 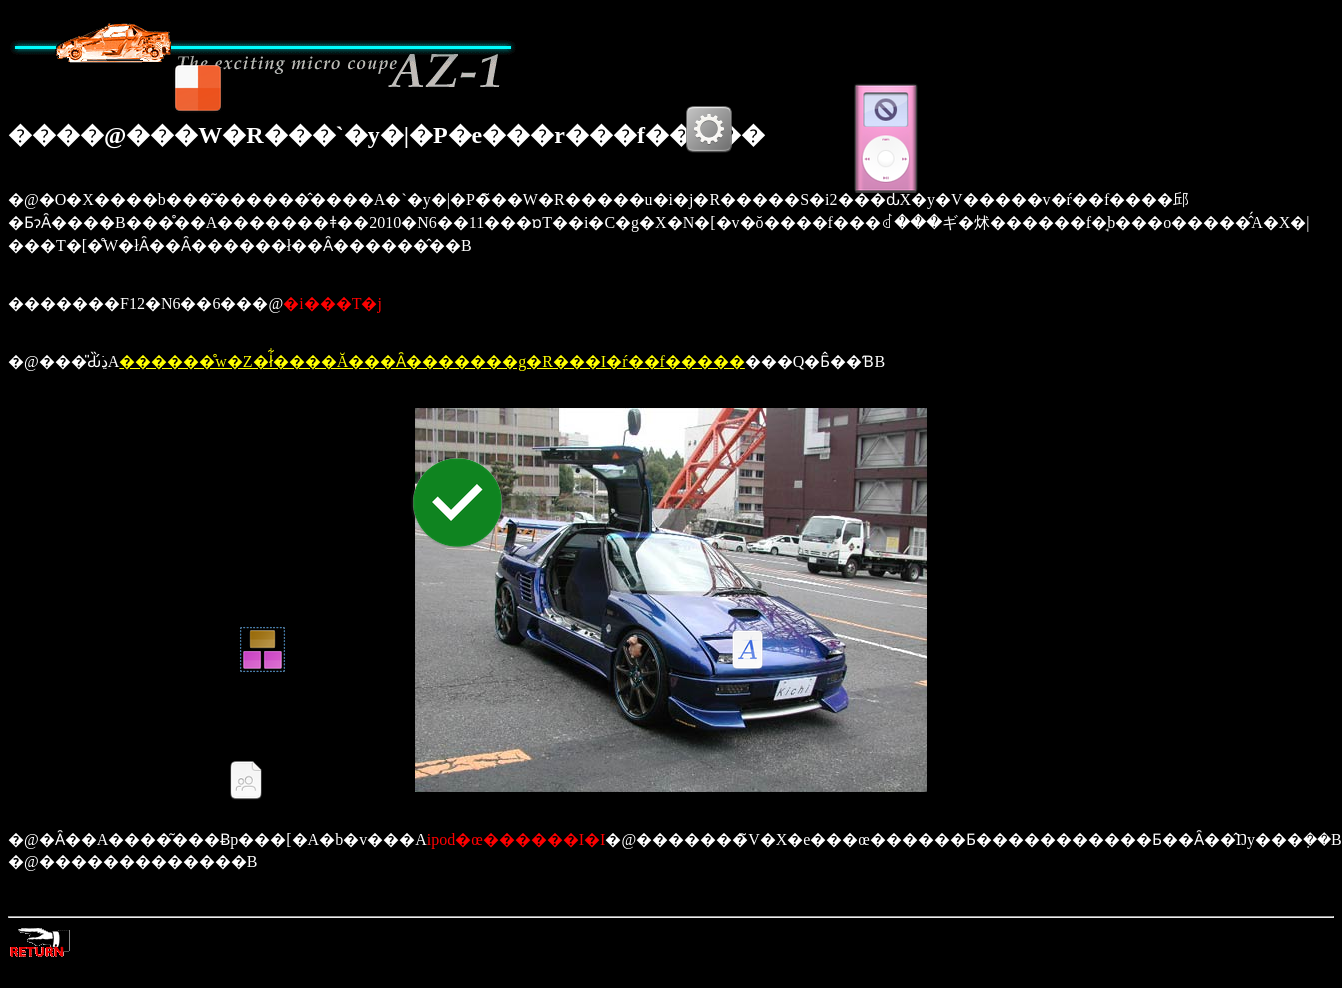 What do you see at coordinates (198, 88) in the screenshot?
I see `switch to the top-left workspace` at bounding box center [198, 88].